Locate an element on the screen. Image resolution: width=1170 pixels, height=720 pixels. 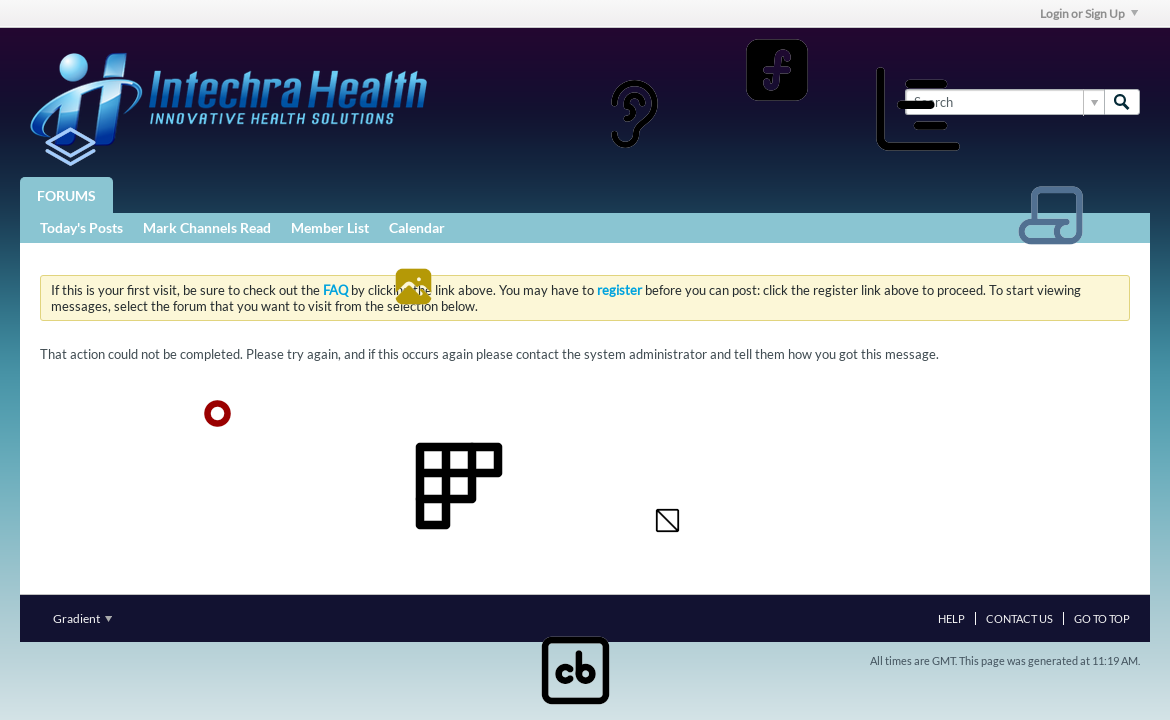
indicates an unread item or notification is located at coordinates (217, 413).